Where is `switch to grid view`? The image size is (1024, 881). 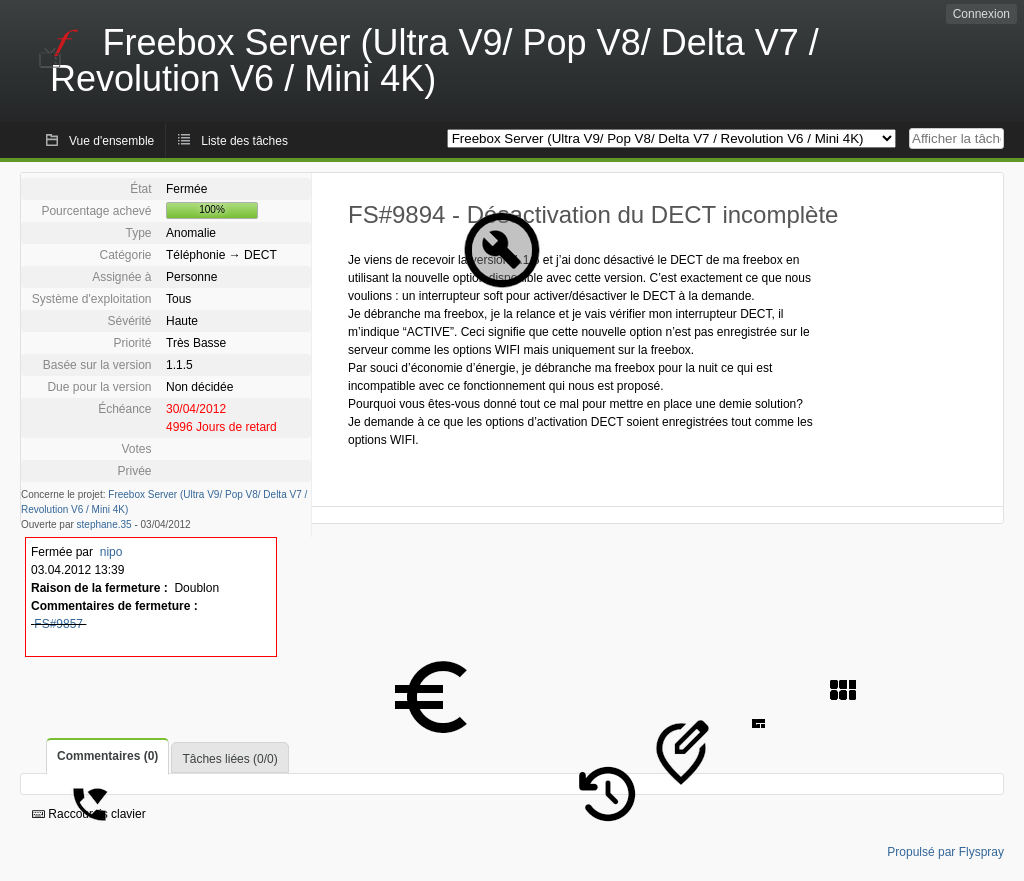
switch to grid view is located at coordinates (842, 690).